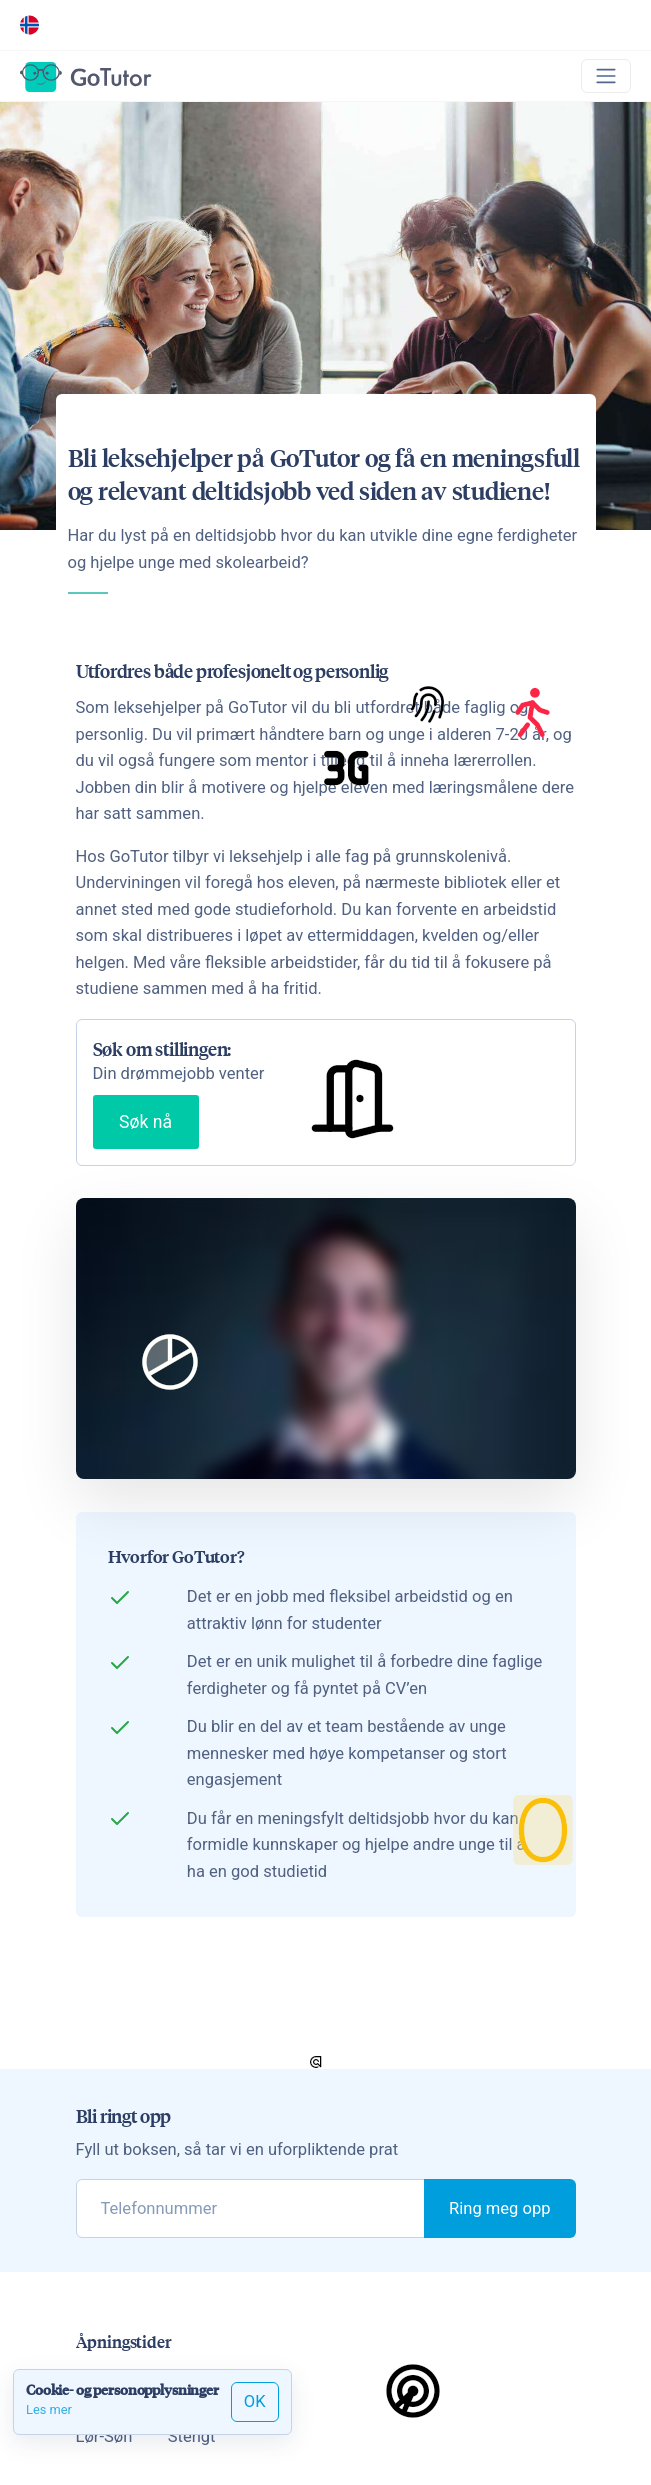 The image size is (651, 2485). Describe the element at coordinates (170, 1362) in the screenshot. I see `view analytics or statistics breakdown` at that location.